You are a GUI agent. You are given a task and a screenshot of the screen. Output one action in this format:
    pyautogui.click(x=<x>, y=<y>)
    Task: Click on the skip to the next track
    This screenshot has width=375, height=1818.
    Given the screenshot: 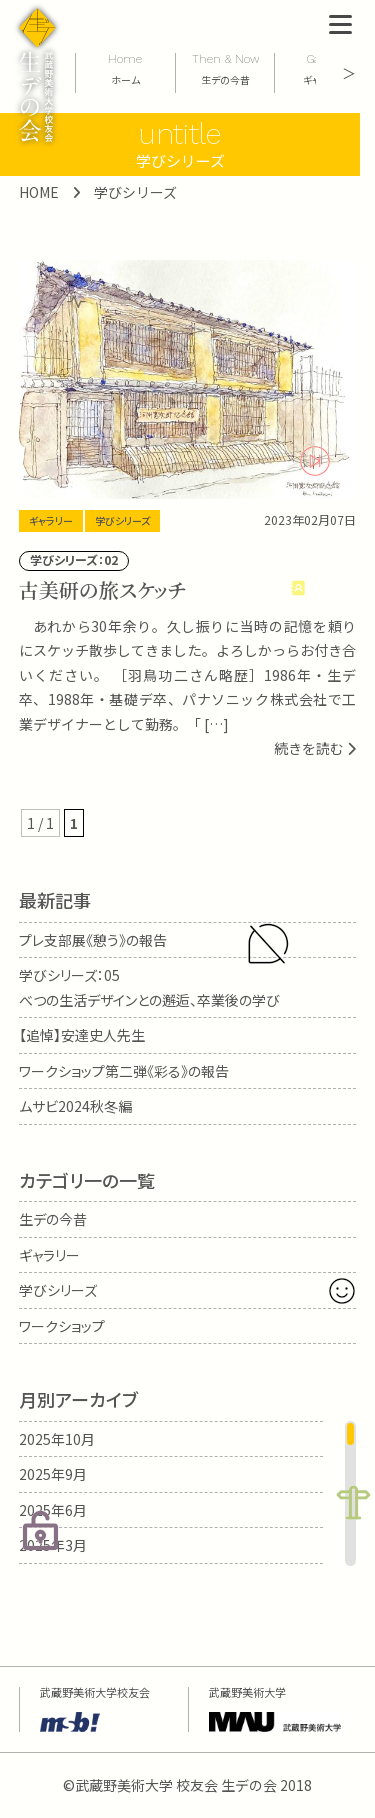 What is the action you would take?
    pyautogui.click(x=315, y=461)
    